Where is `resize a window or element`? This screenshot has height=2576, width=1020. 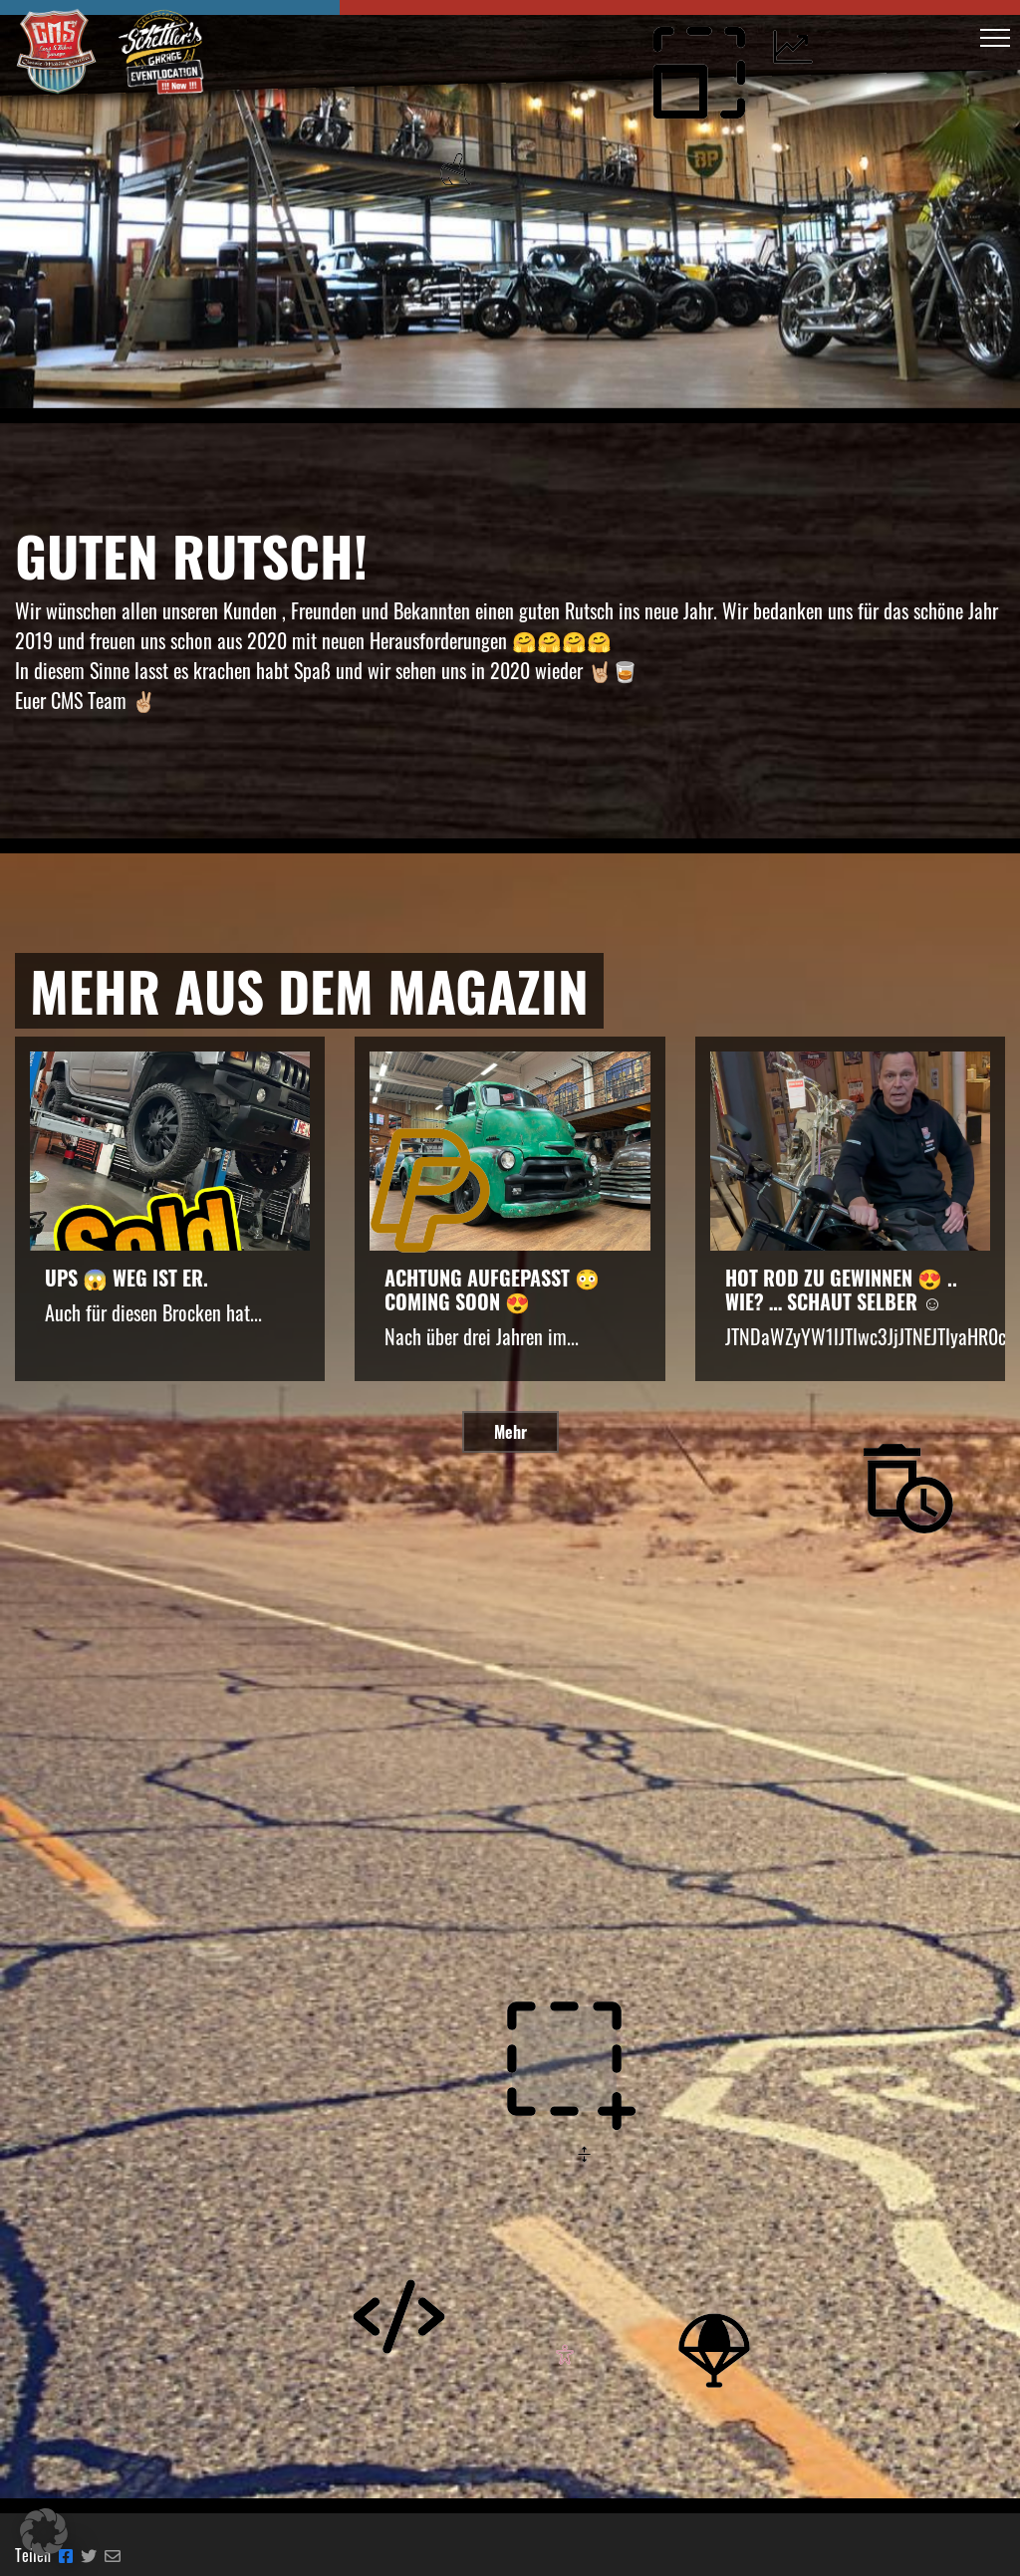
resize a window or element is located at coordinates (699, 73).